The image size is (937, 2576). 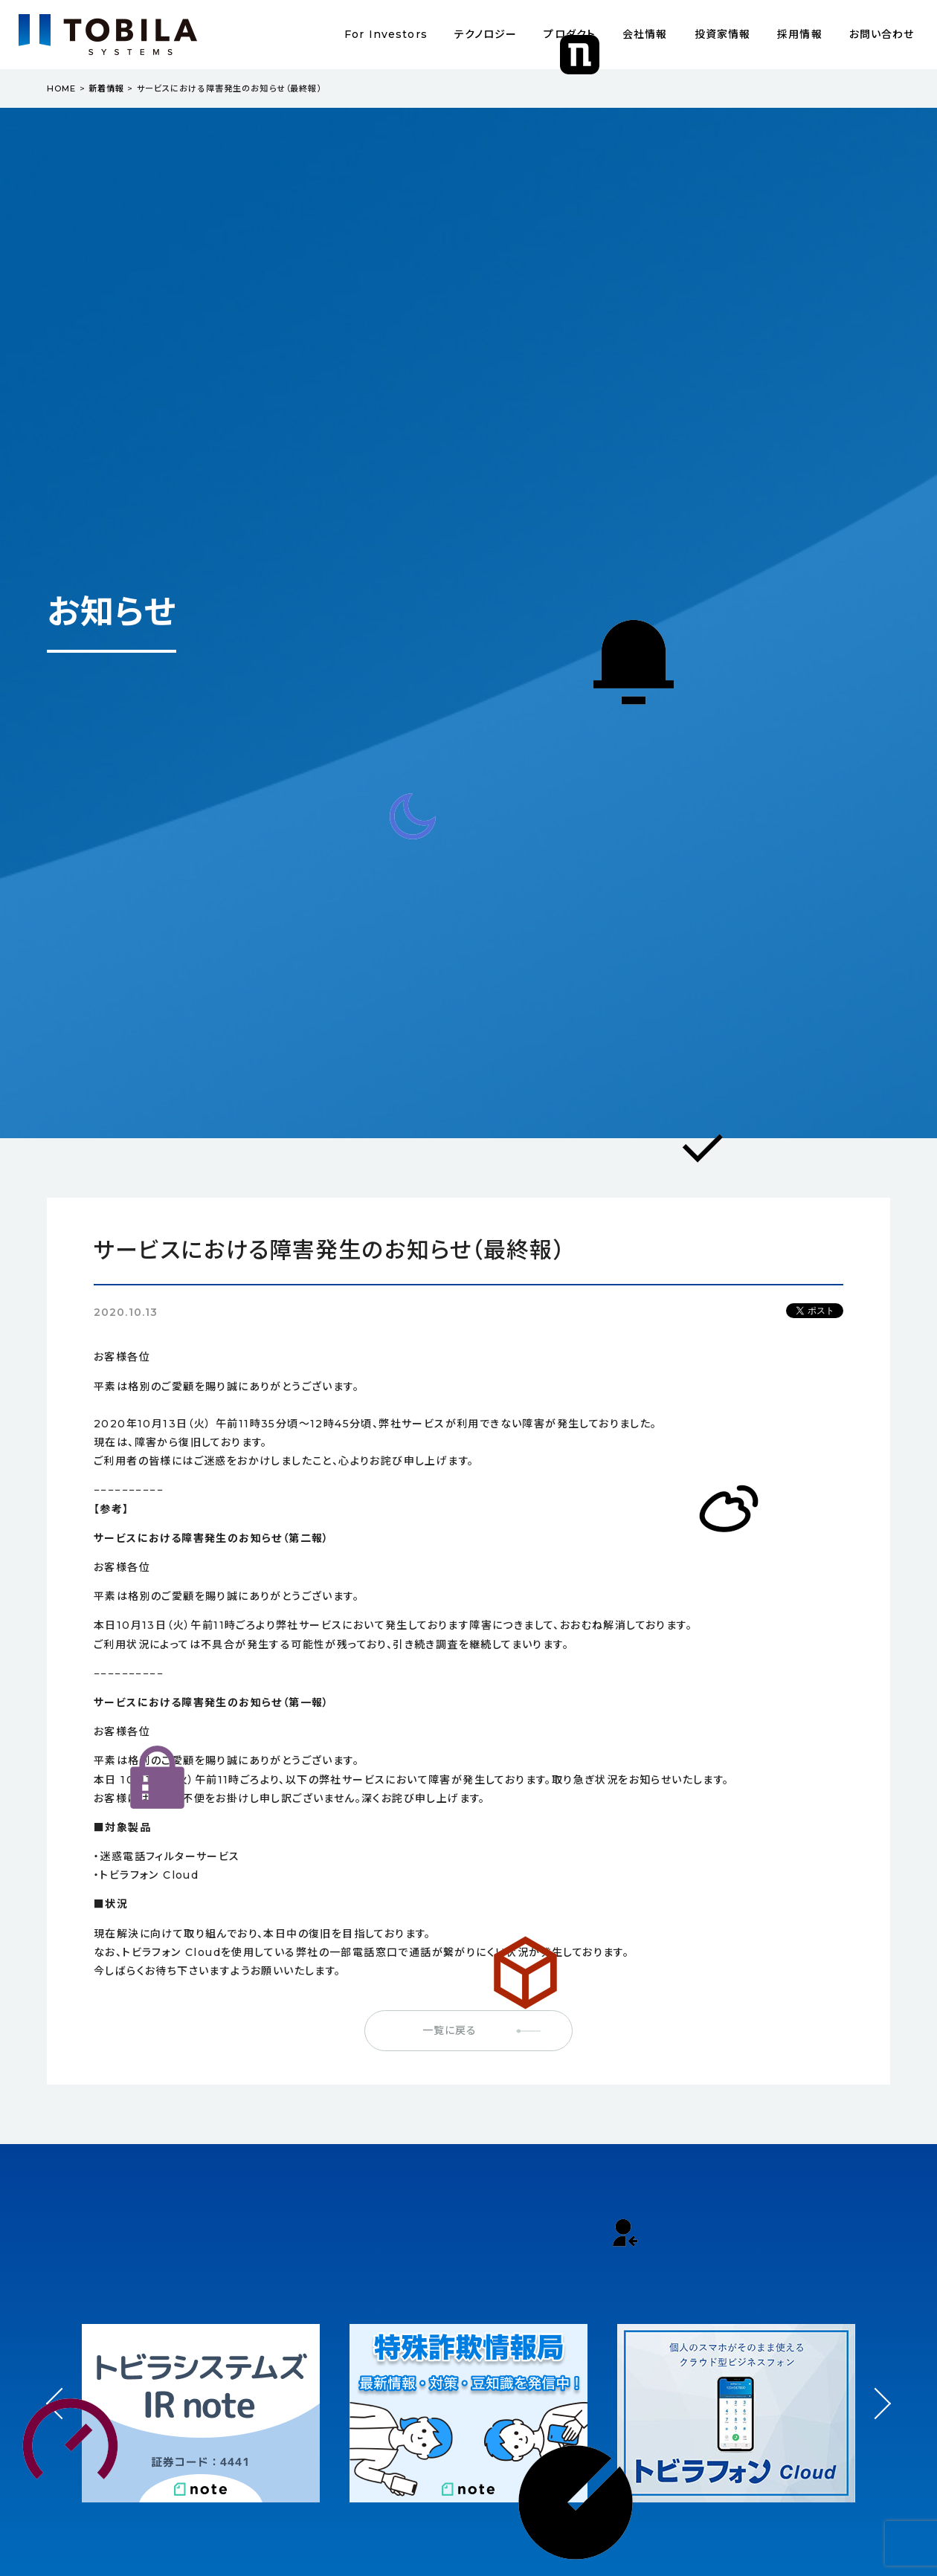 I want to click on open Weibo app, so click(x=729, y=1509).